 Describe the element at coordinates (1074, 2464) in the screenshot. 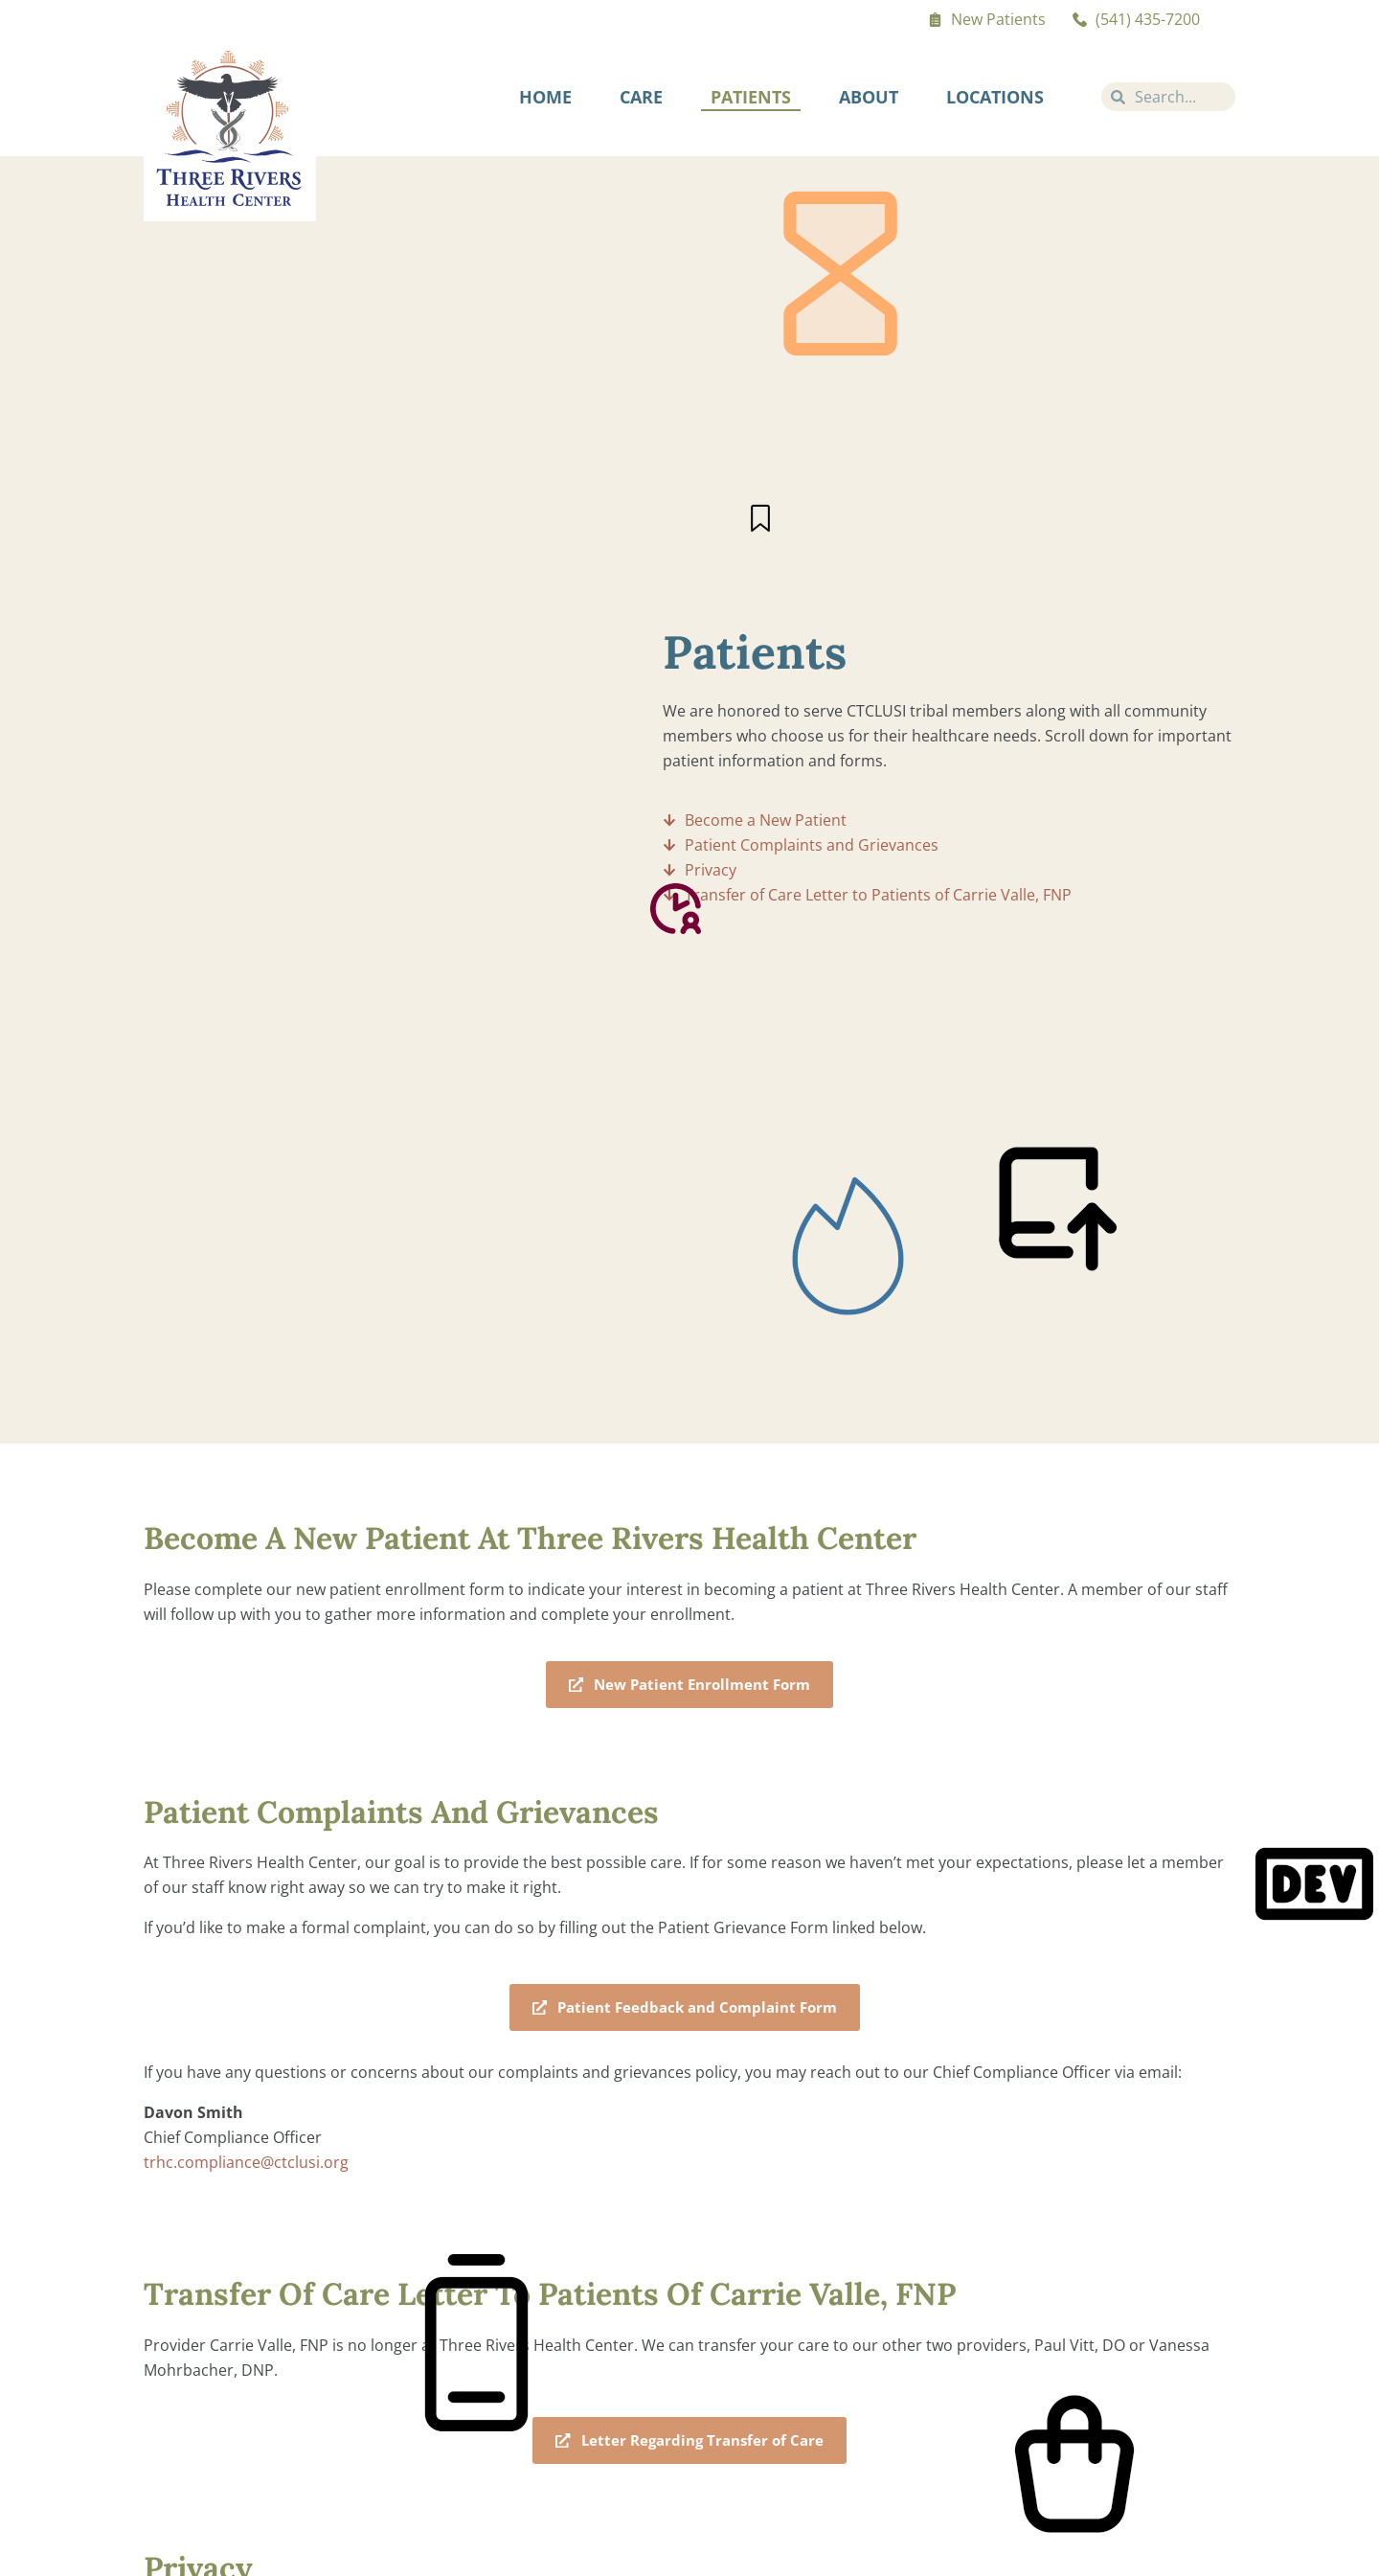

I see `view your shopping bag` at that location.